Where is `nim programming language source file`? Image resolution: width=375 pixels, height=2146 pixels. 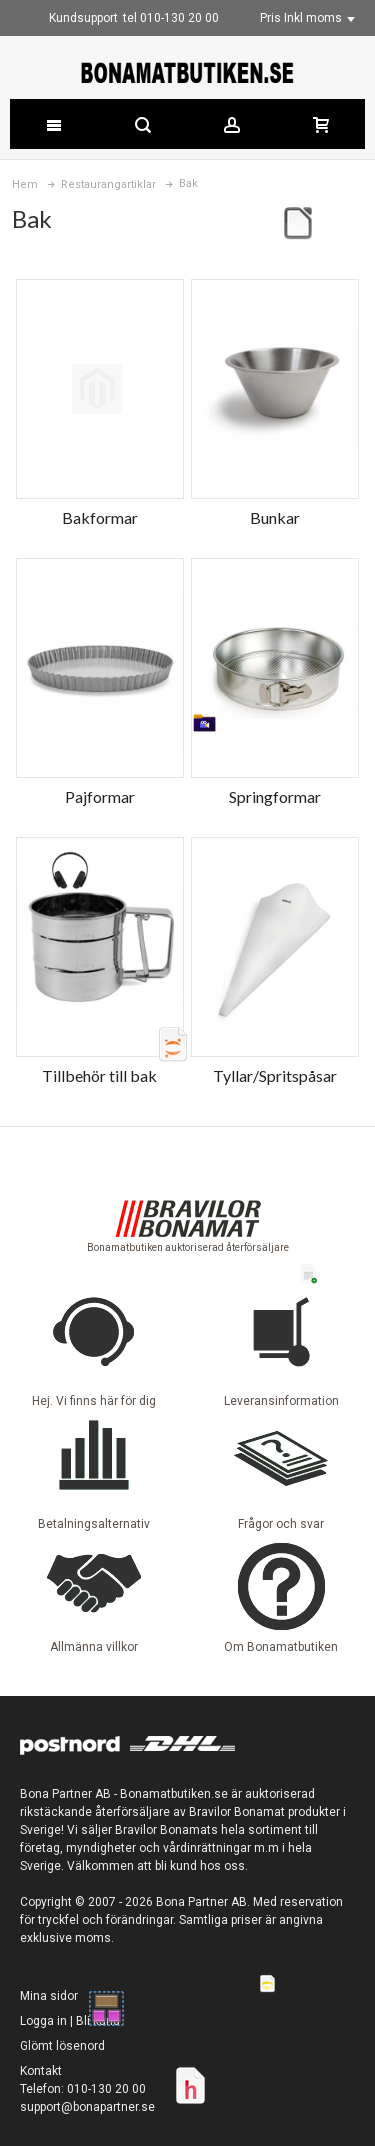 nim programming language source file is located at coordinates (267, 1983).